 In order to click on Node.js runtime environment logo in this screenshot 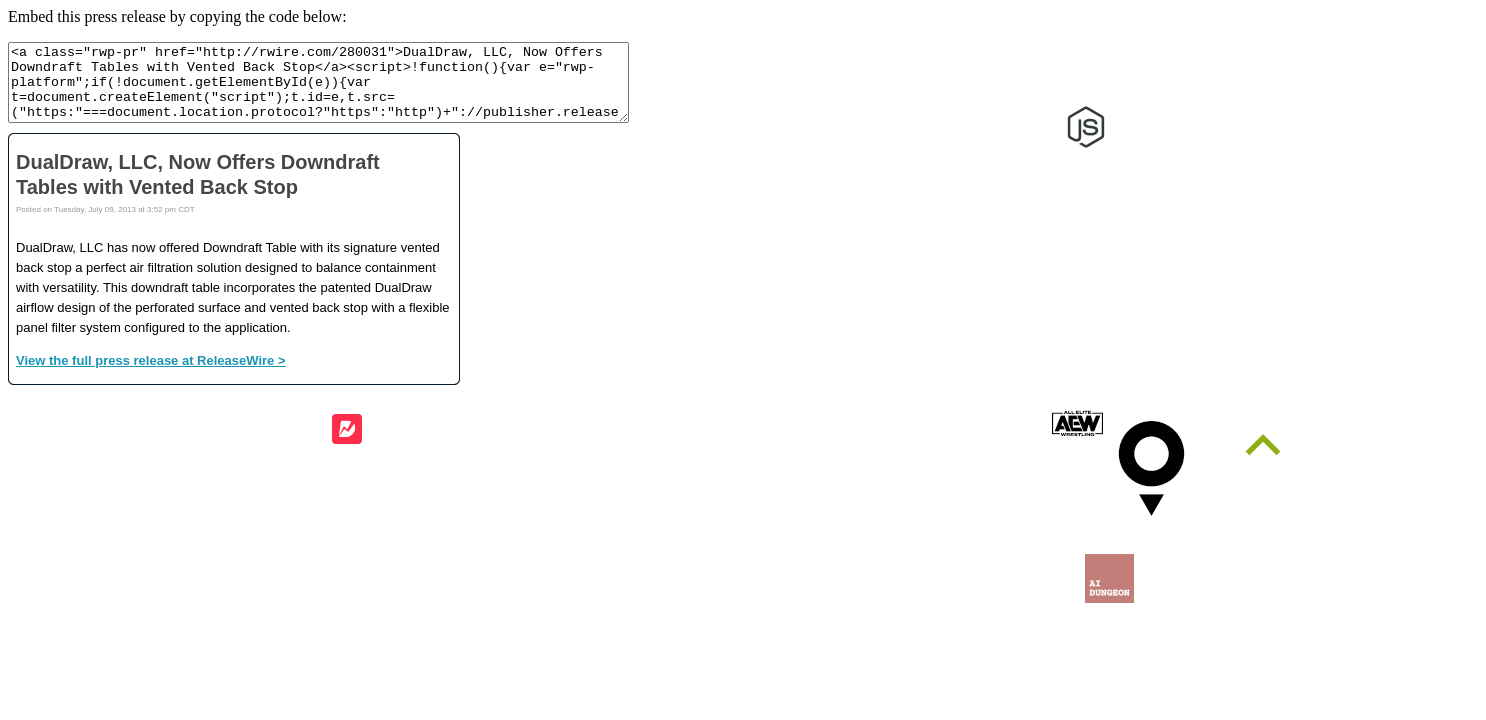, I will do `click(1086, 127)`.